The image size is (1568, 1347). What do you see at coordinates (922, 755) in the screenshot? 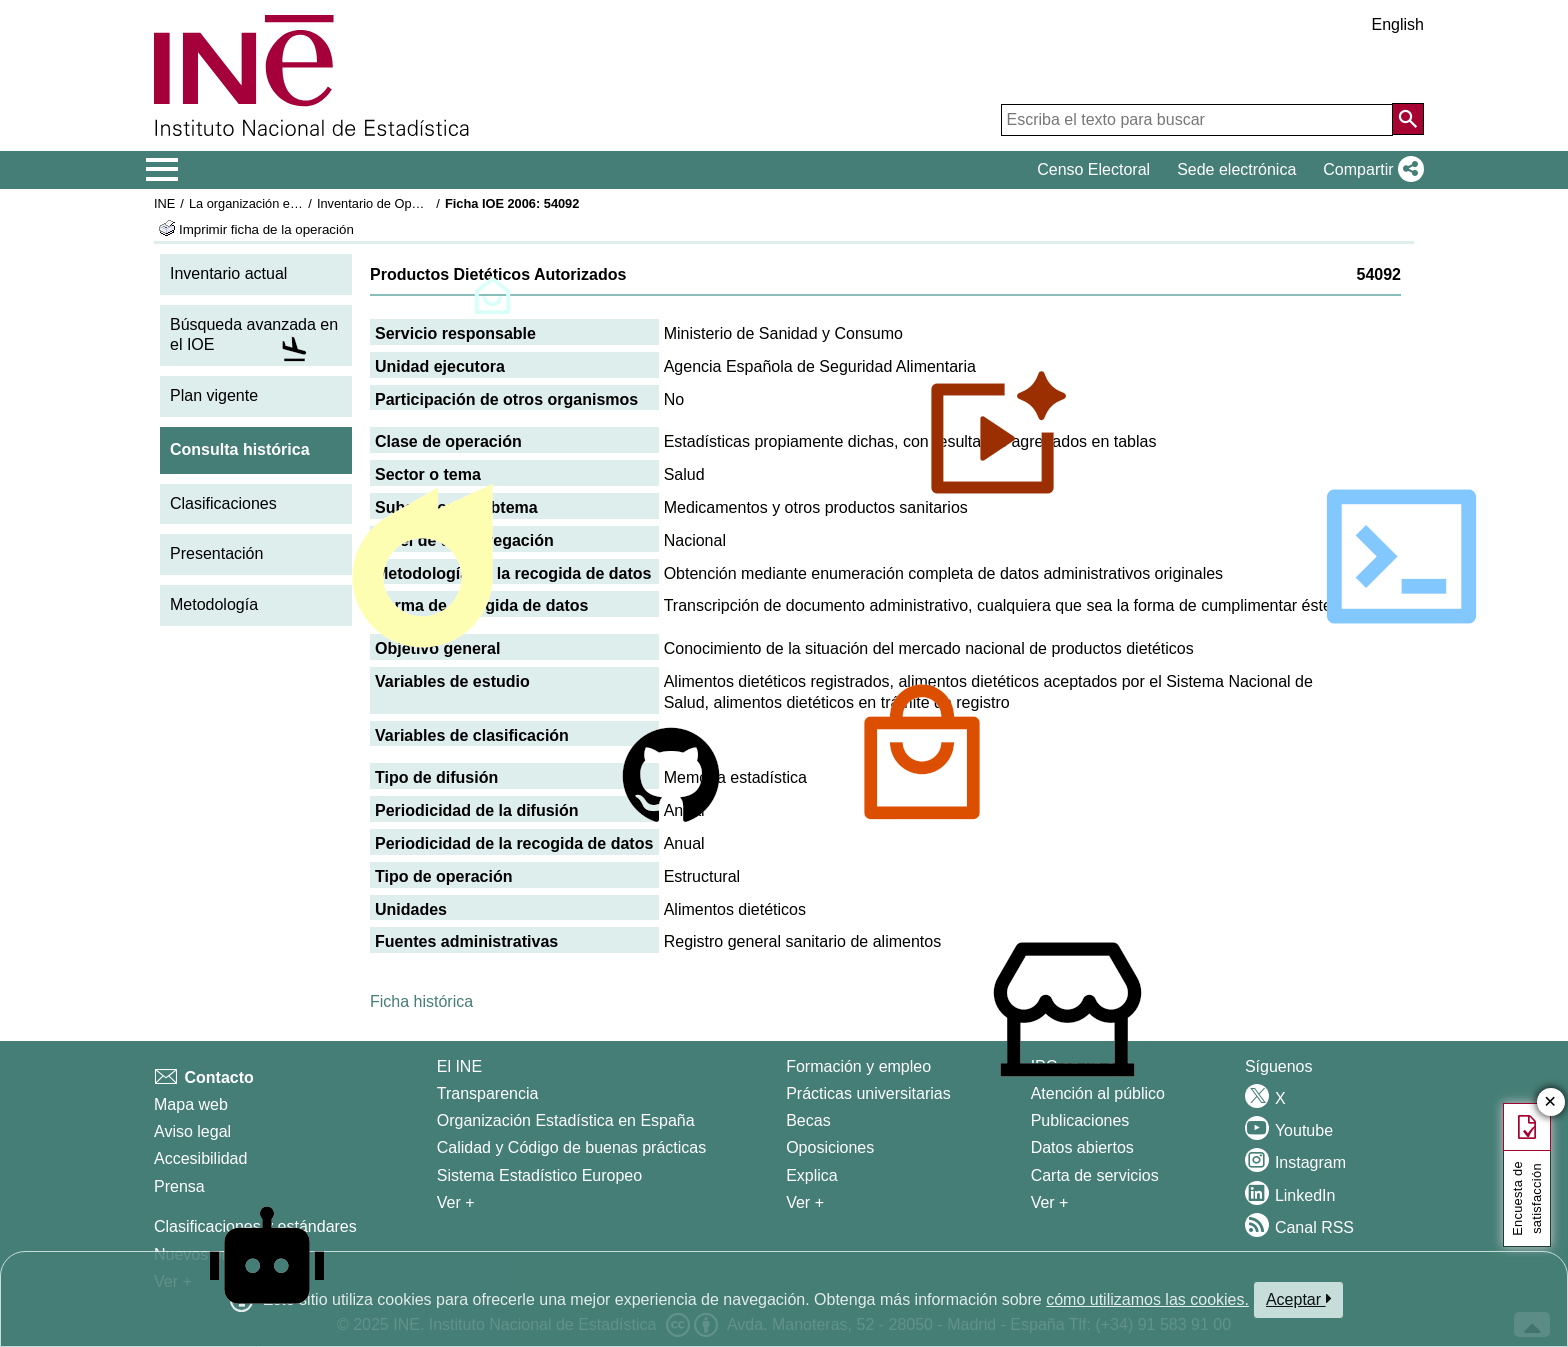
I see `view your shopping bag` at bounding box center [922, 755].